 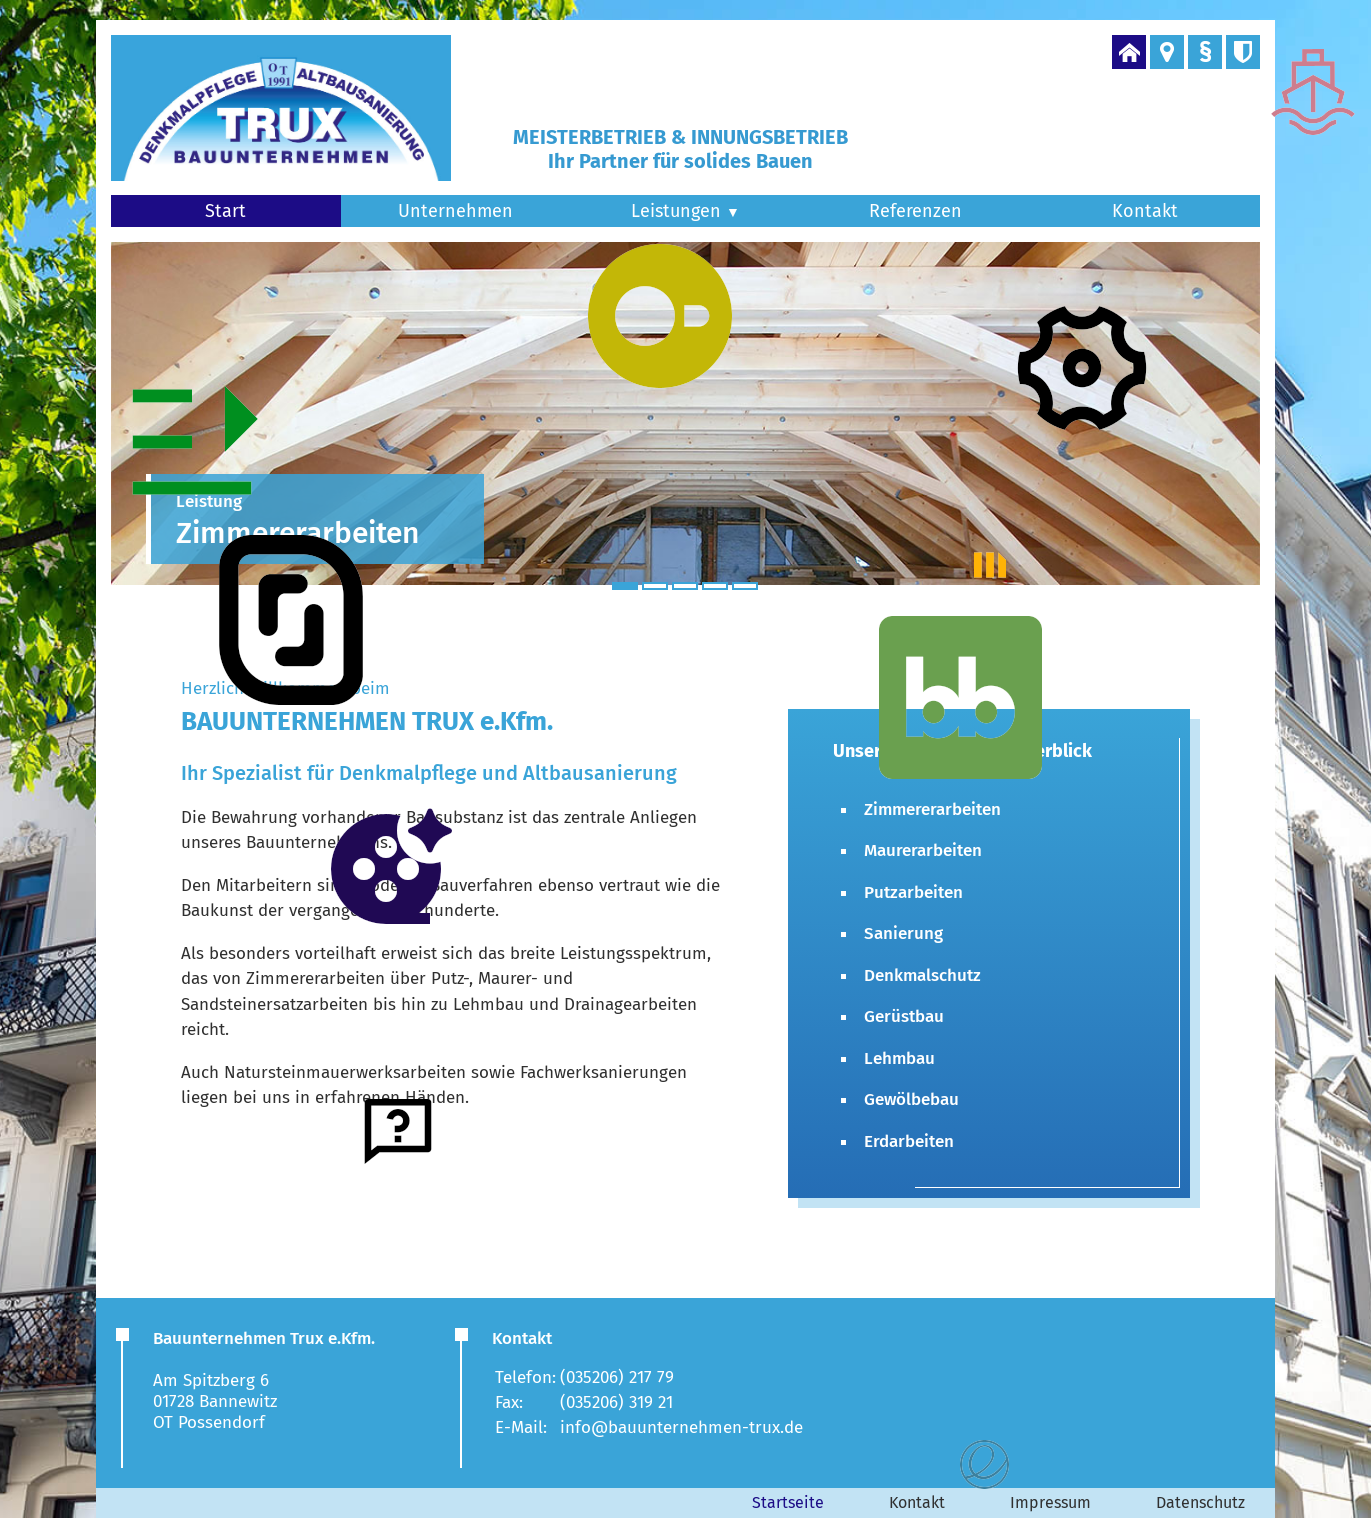 I want to click on Scaleway cloud services logo, so click(x=291, y=620).